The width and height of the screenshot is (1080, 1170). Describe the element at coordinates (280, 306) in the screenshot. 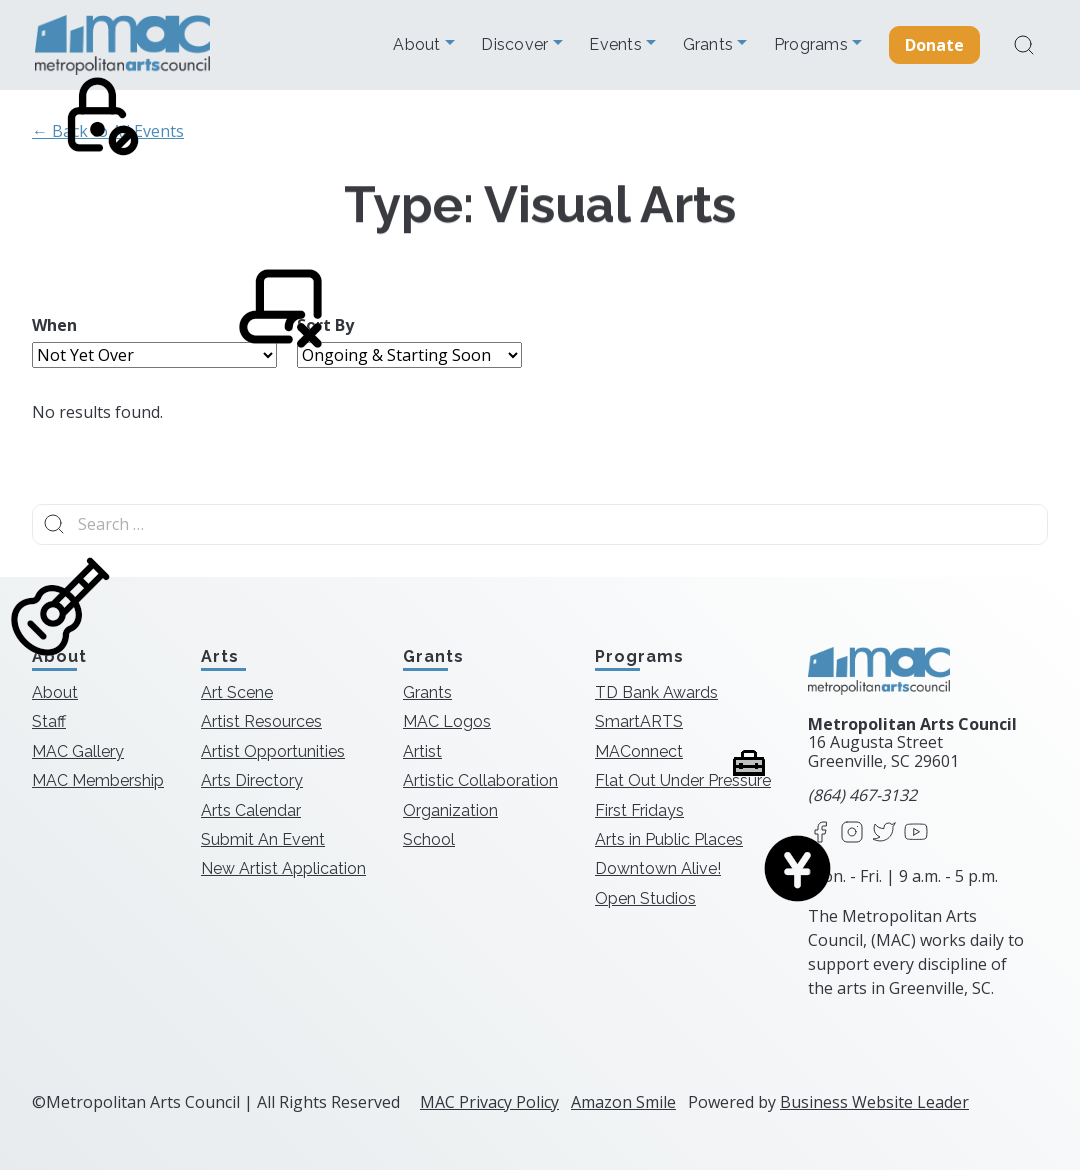

I see `remove or delete a script` at that location.